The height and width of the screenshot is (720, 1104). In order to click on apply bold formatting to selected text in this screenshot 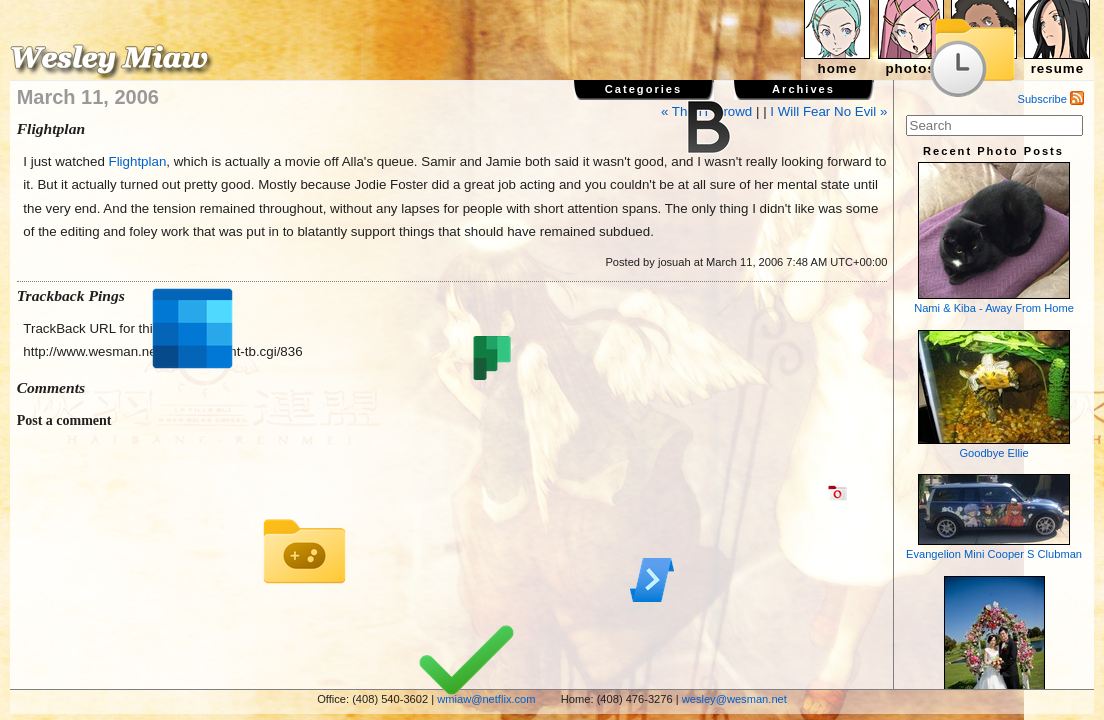, I will do `click(709, 127)`.